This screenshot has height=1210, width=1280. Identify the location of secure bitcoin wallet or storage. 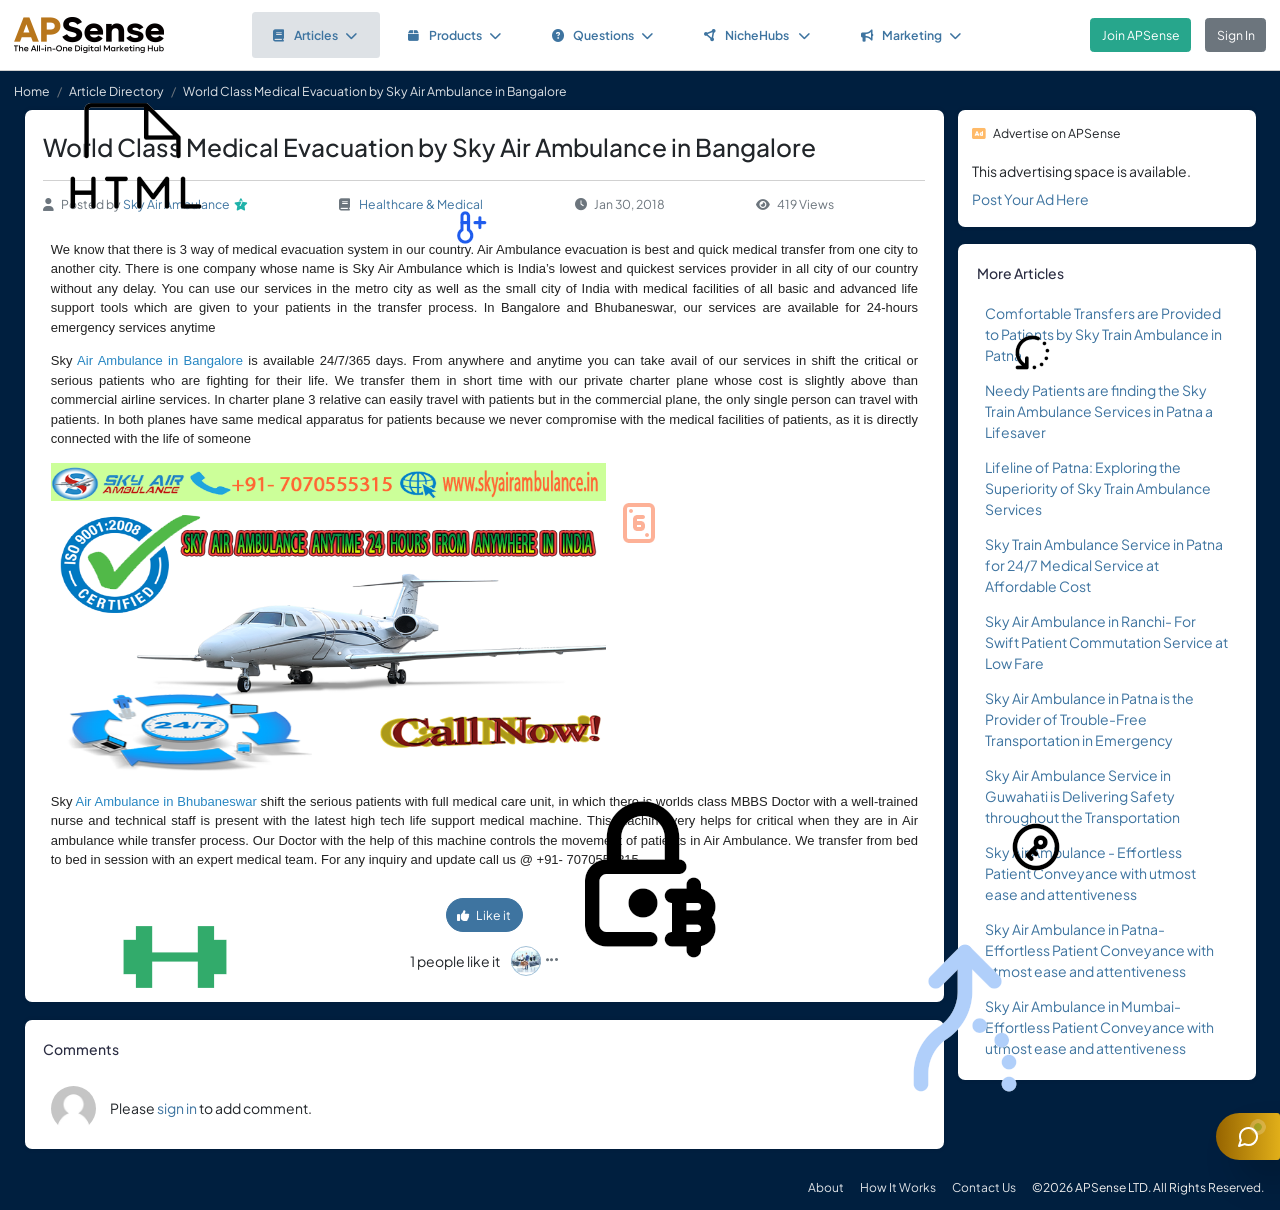
(643, 874).